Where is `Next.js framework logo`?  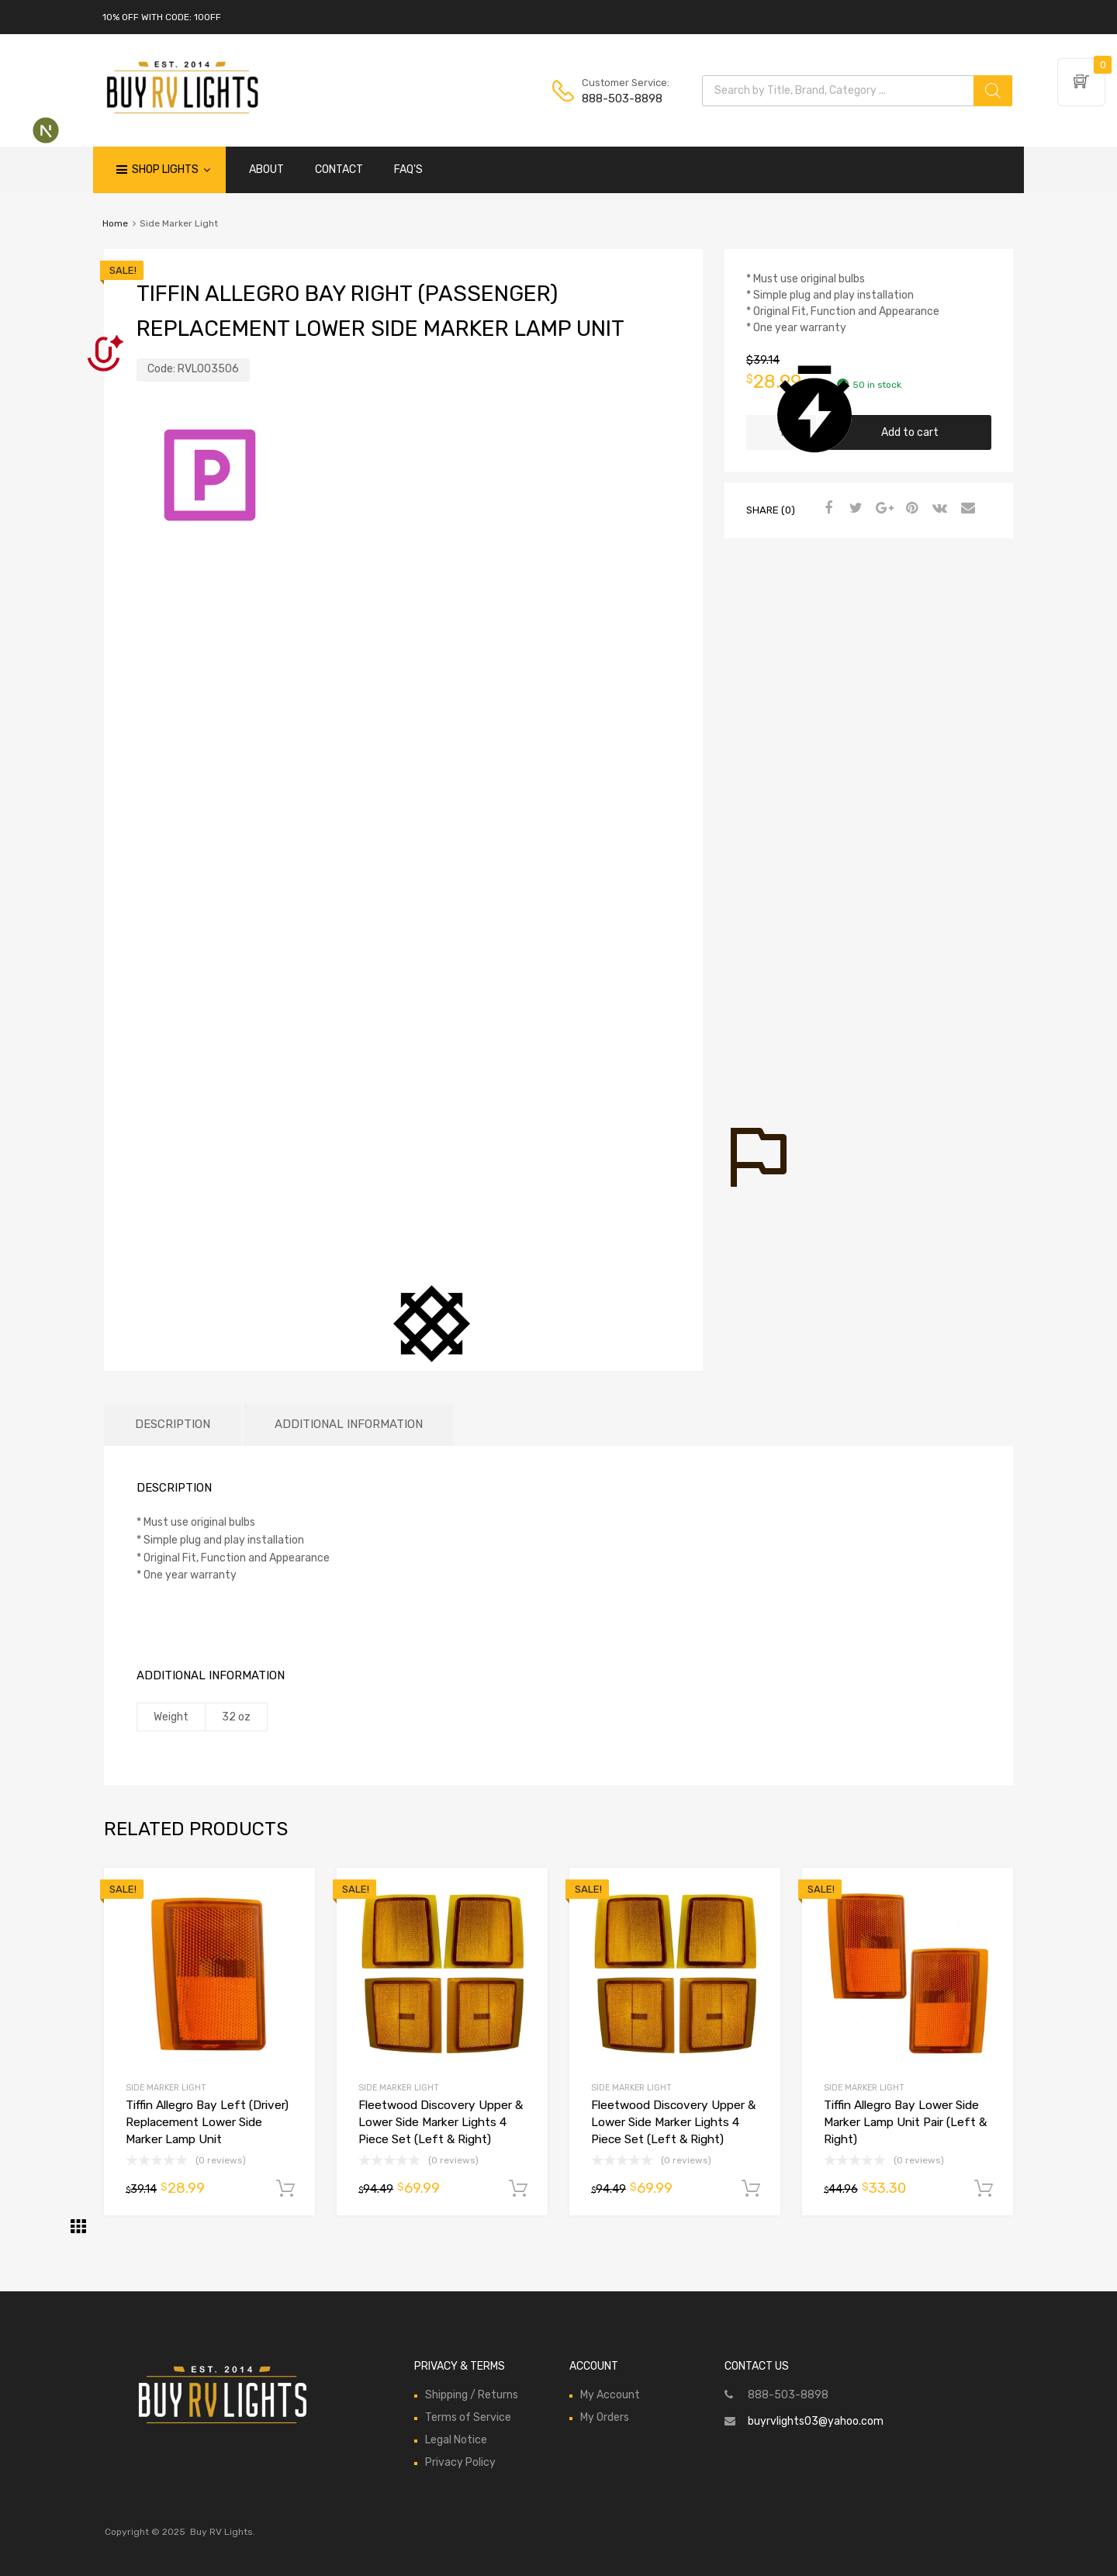 Next.js framework logo is located at coordinates (46, 130).